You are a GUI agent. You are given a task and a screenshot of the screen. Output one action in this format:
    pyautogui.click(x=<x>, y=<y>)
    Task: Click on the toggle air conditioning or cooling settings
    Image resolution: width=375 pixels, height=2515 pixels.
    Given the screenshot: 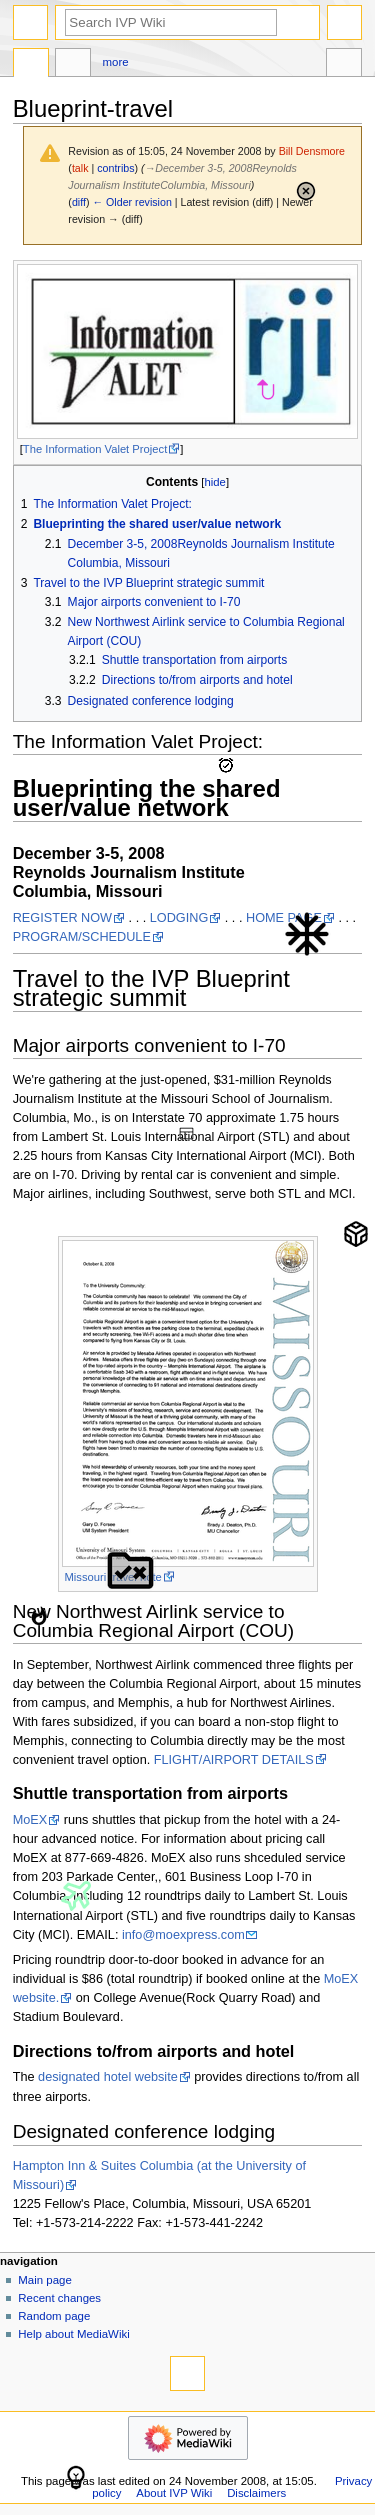 What is the action you would take?
    pyautogui.click(x=307, y=934)
    